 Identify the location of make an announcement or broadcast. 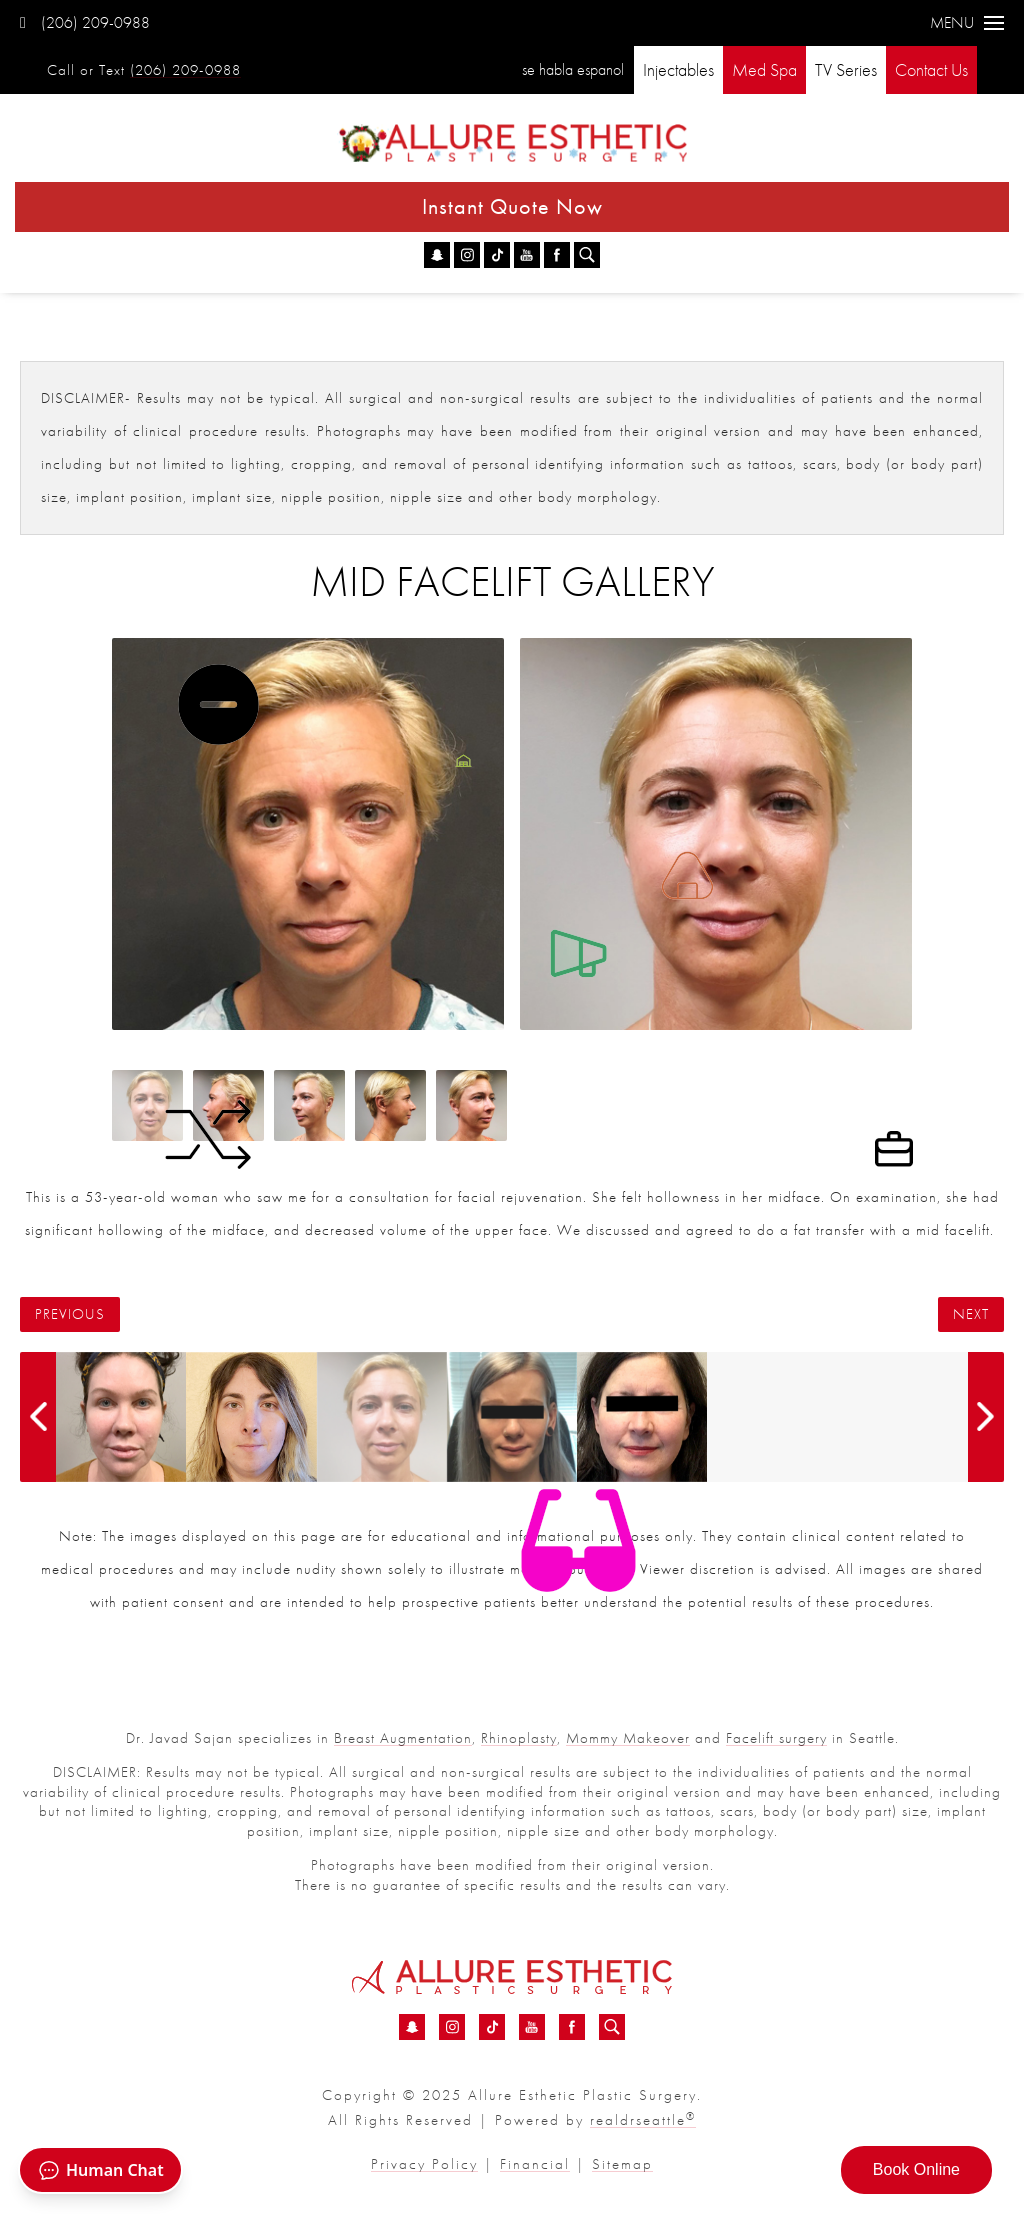
(576, 955).